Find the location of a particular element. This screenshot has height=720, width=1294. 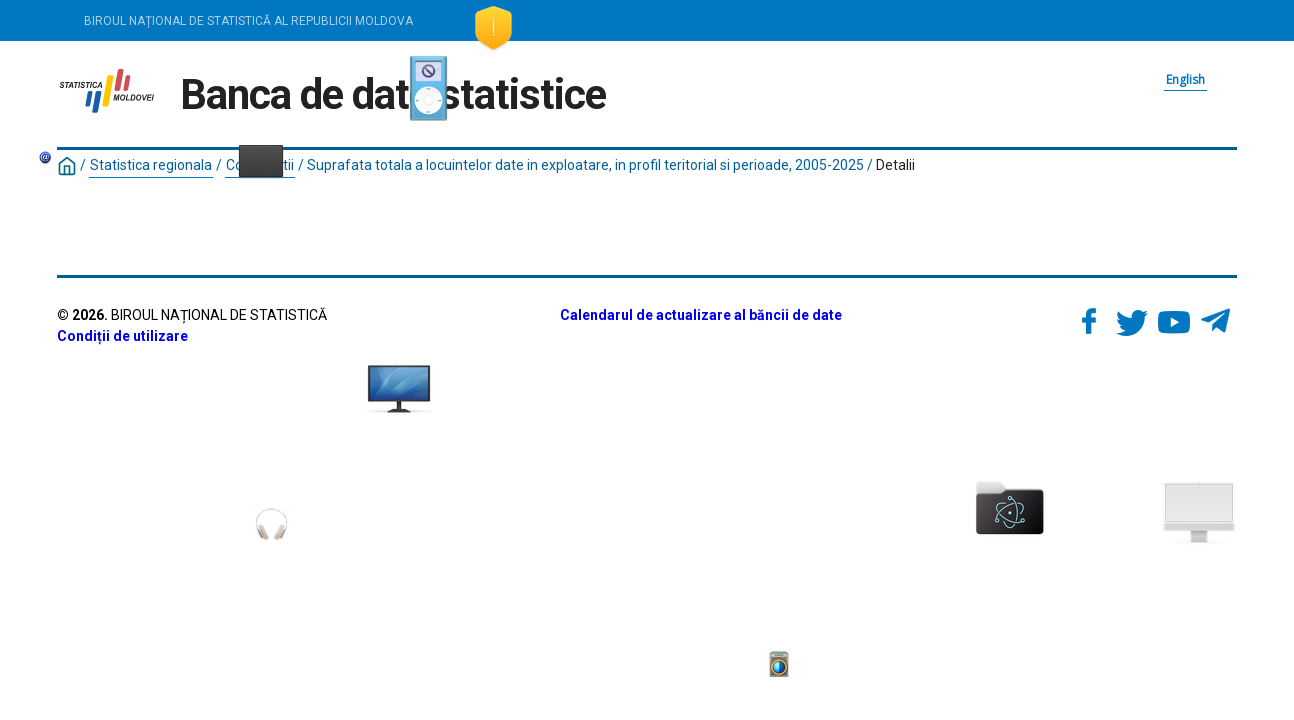

external display or monitor device is located at coordinates (399, 376).